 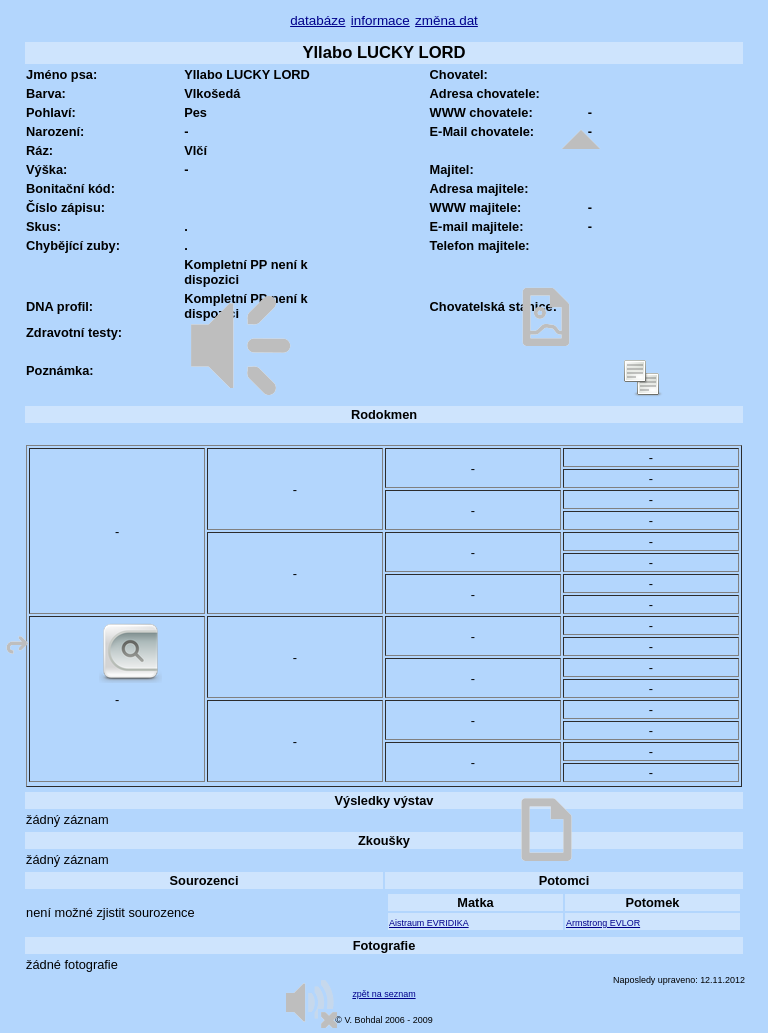 I want to click on redo last undone action, so click(x=17, y=645).